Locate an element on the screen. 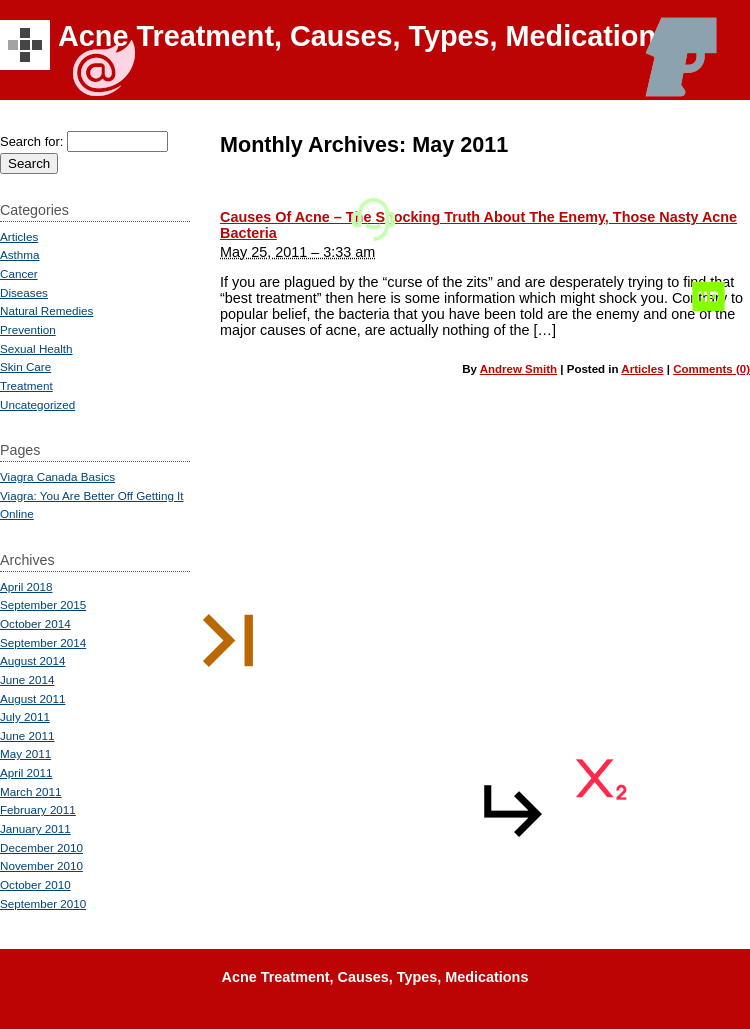 Image resolution: width=750 pixels, height=1029 pixels. Blazor framework logo is located at coordinates (104, 68).